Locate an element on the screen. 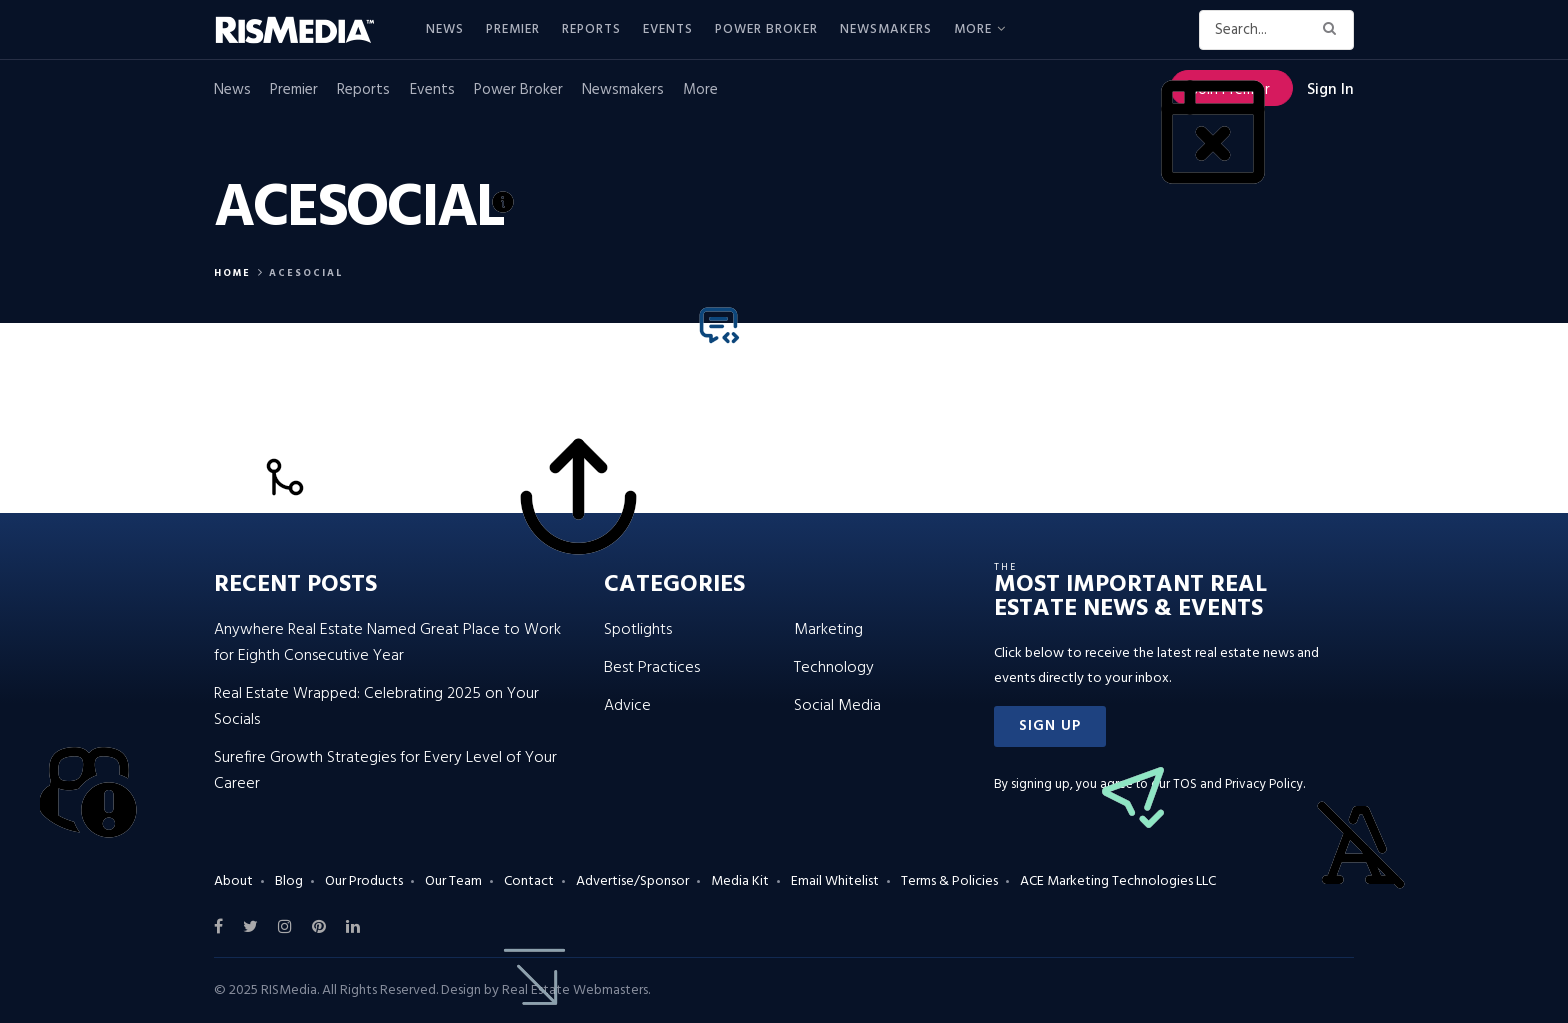 This screenshot has width=1568, height=1023. view more information or details is located at coordinates (503, 202).